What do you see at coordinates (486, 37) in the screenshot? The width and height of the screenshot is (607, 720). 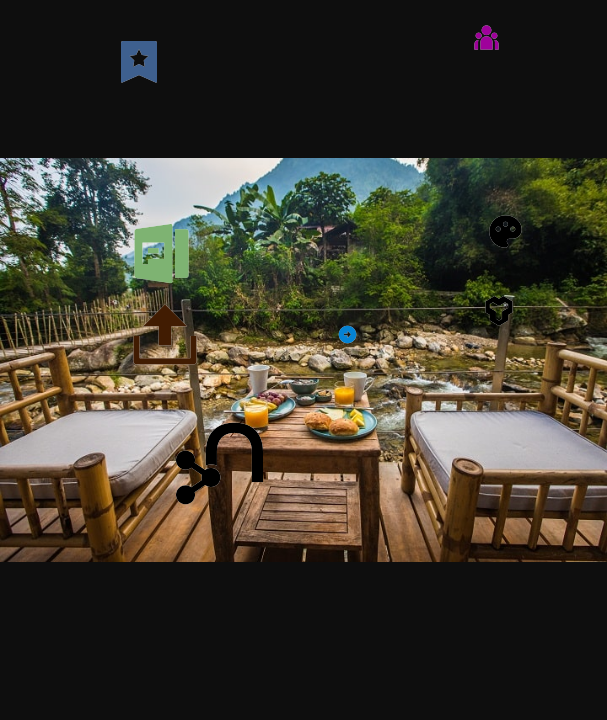 I see `view team members` at bounding box center [486, 37].